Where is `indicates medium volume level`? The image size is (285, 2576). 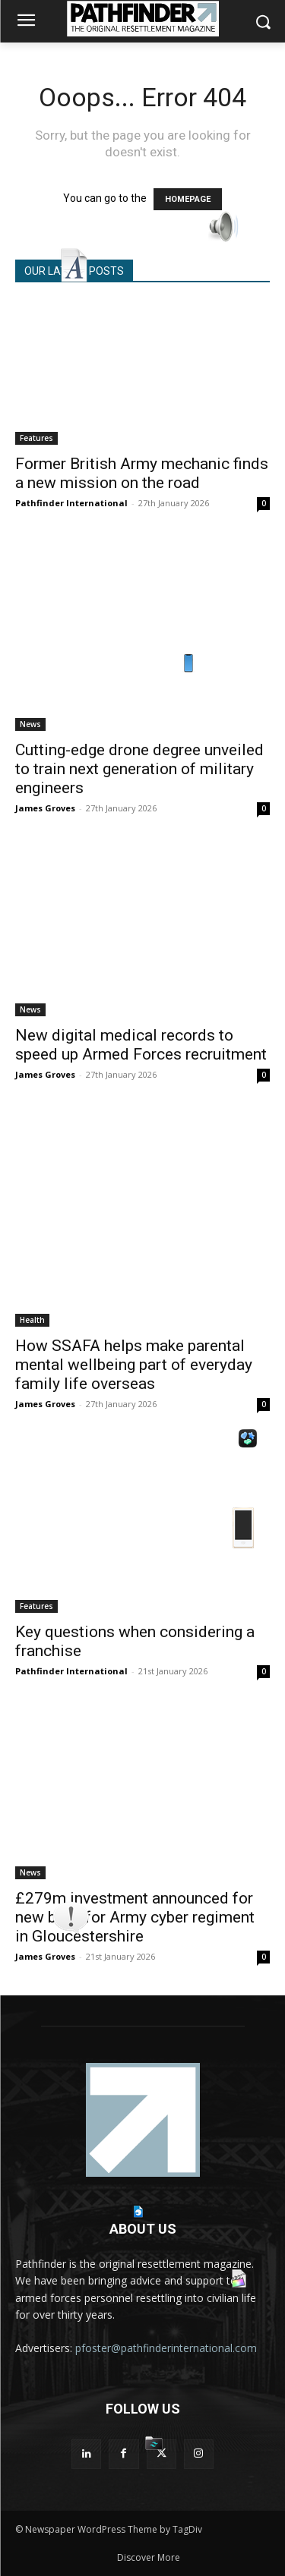 indicates medium volume level is located at coordinates (224, 226).